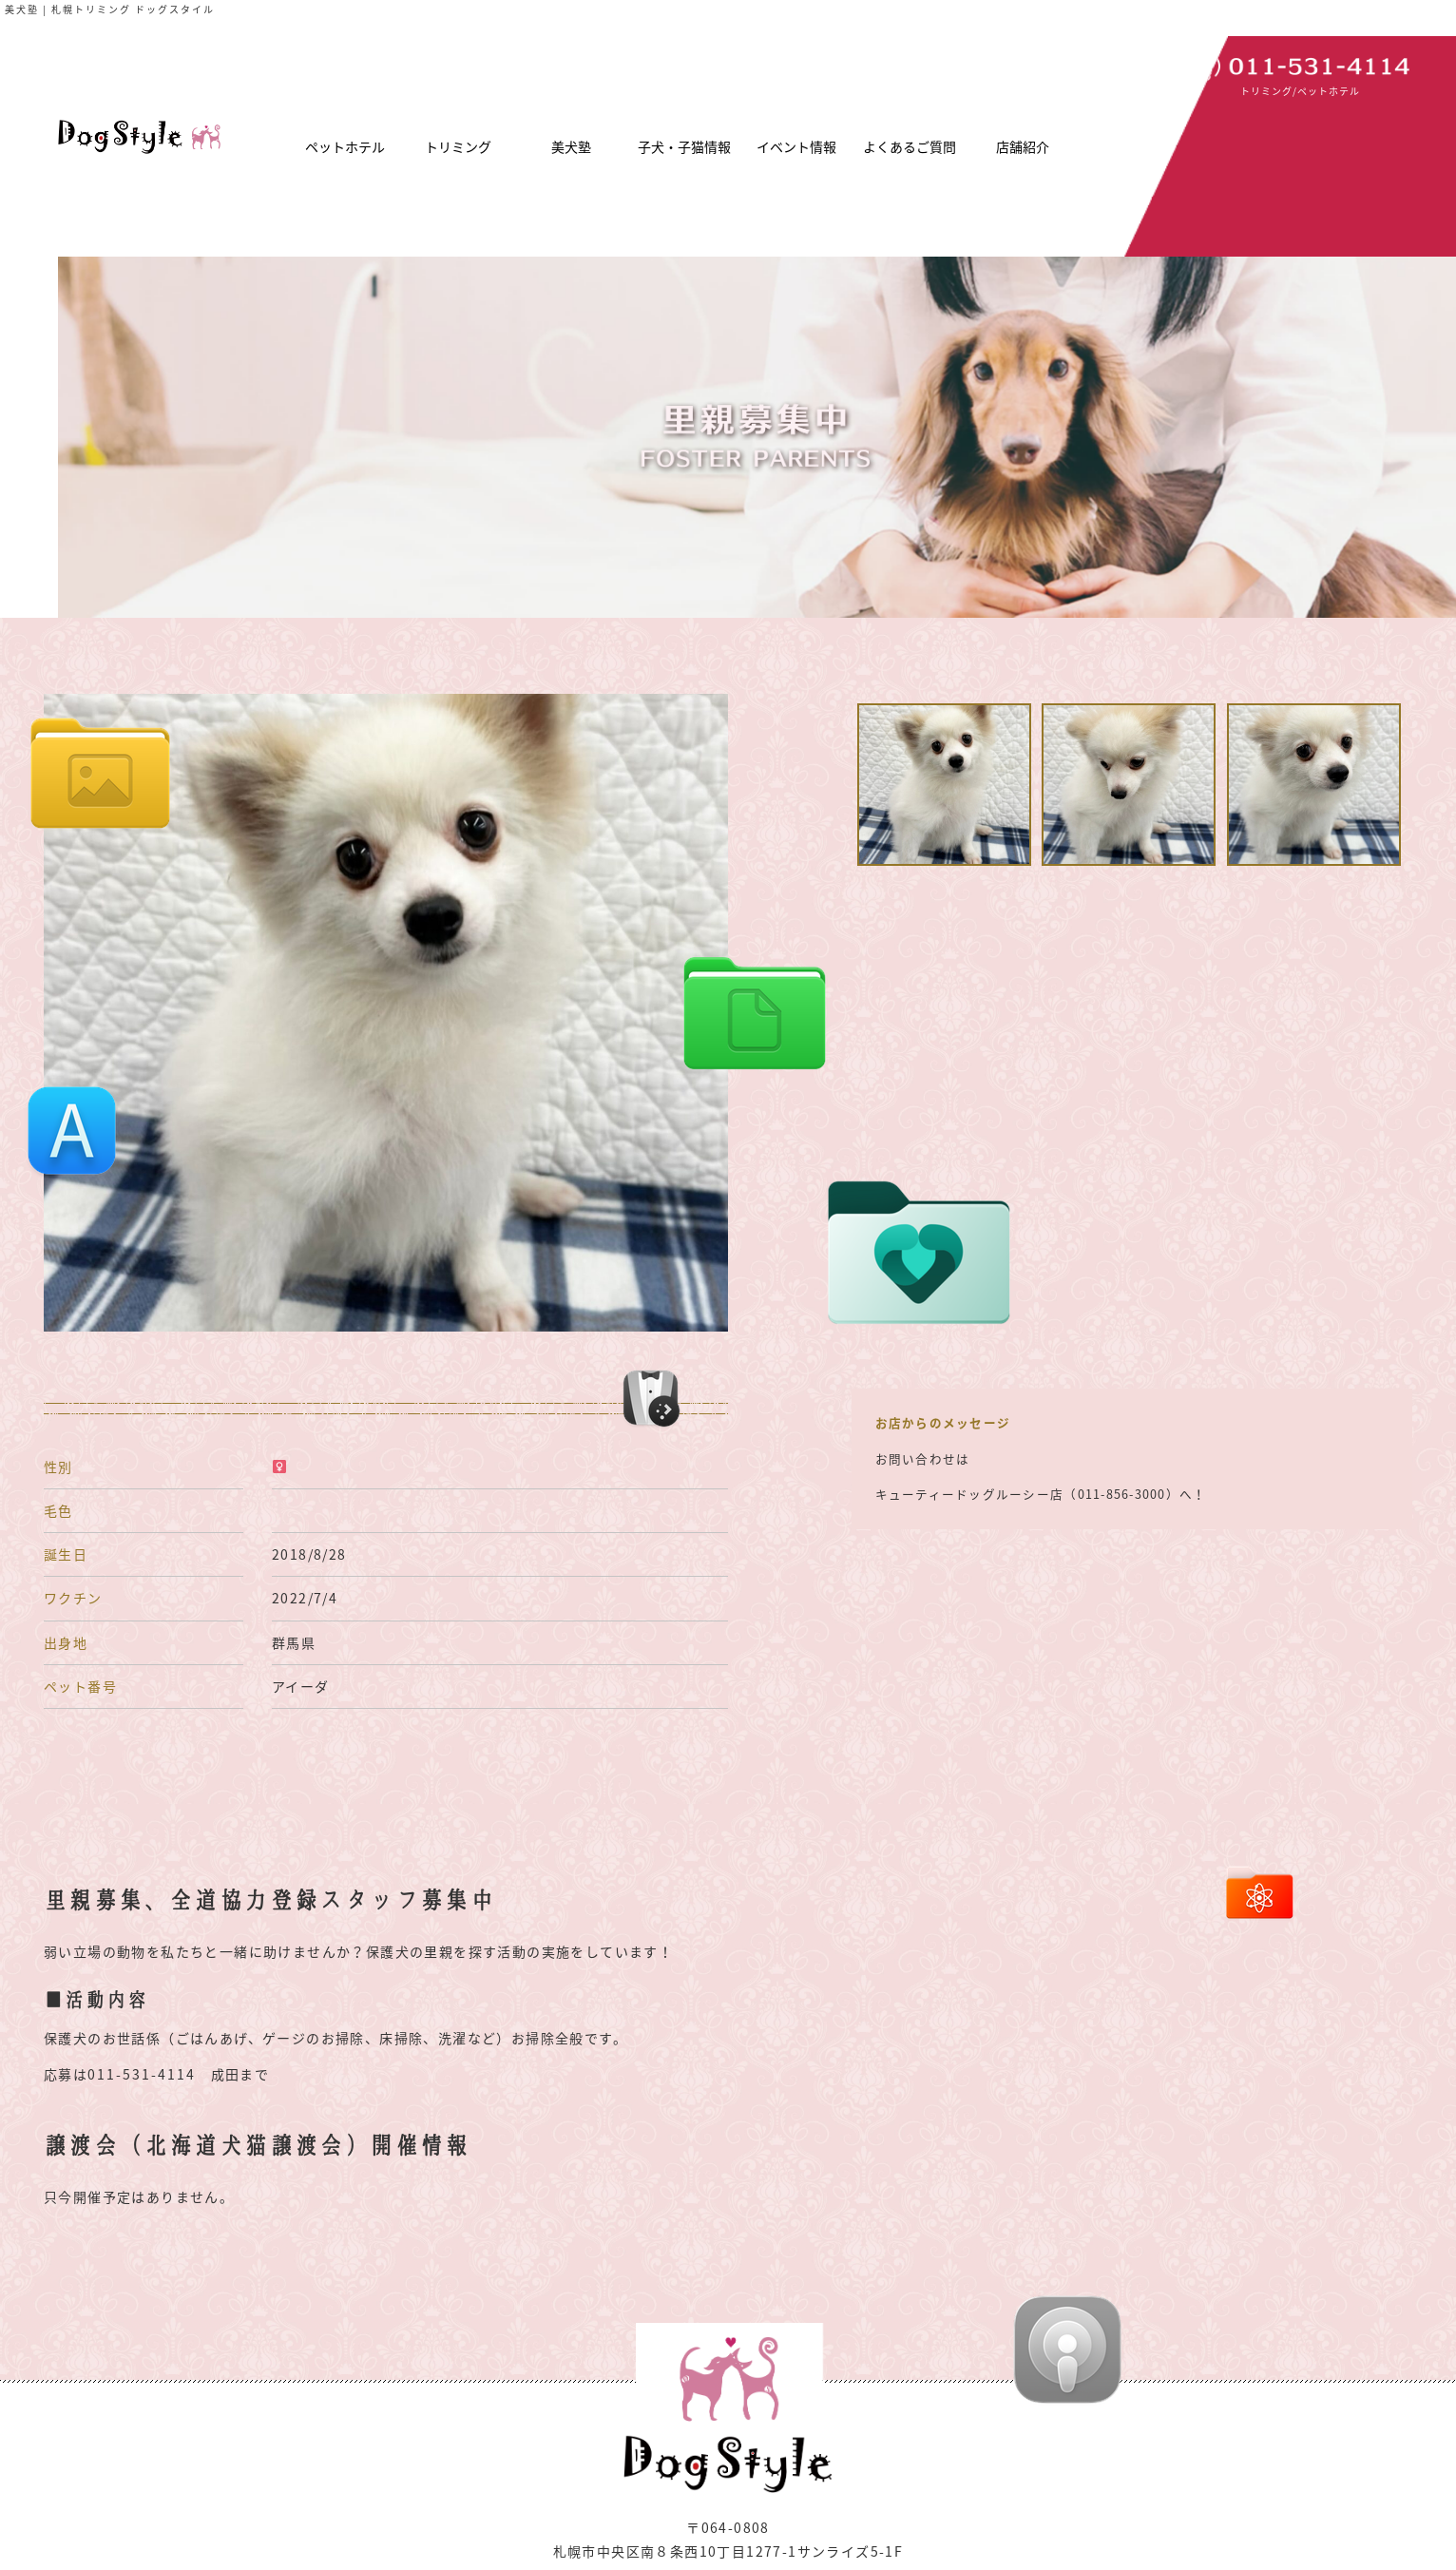 This screenshot has width=1456, height=2570. Describe the element at coordinates (71, 1130) in the screenshot. I see `open fcitx input method settings` at that location.